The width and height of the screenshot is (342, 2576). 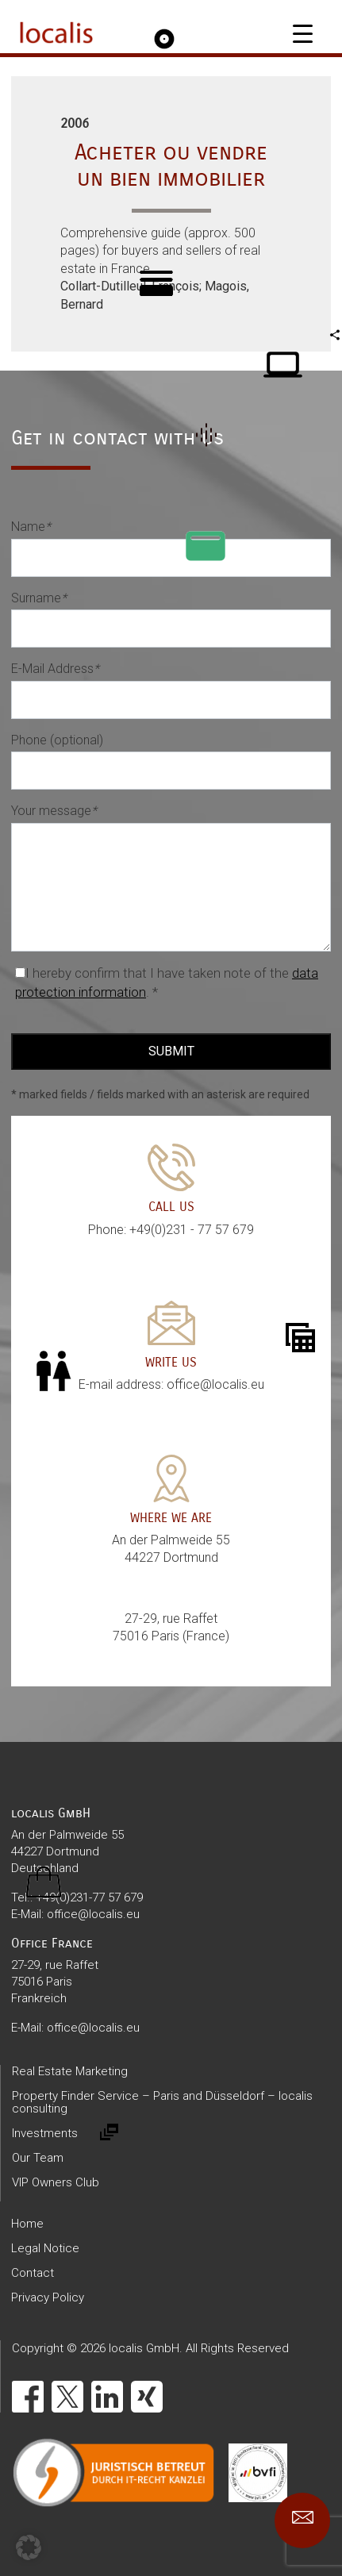 What do you see at coordinates (300, 1337) in the screenshot?
I see `switch to table or grid view` at bounding box center [300, 1337].